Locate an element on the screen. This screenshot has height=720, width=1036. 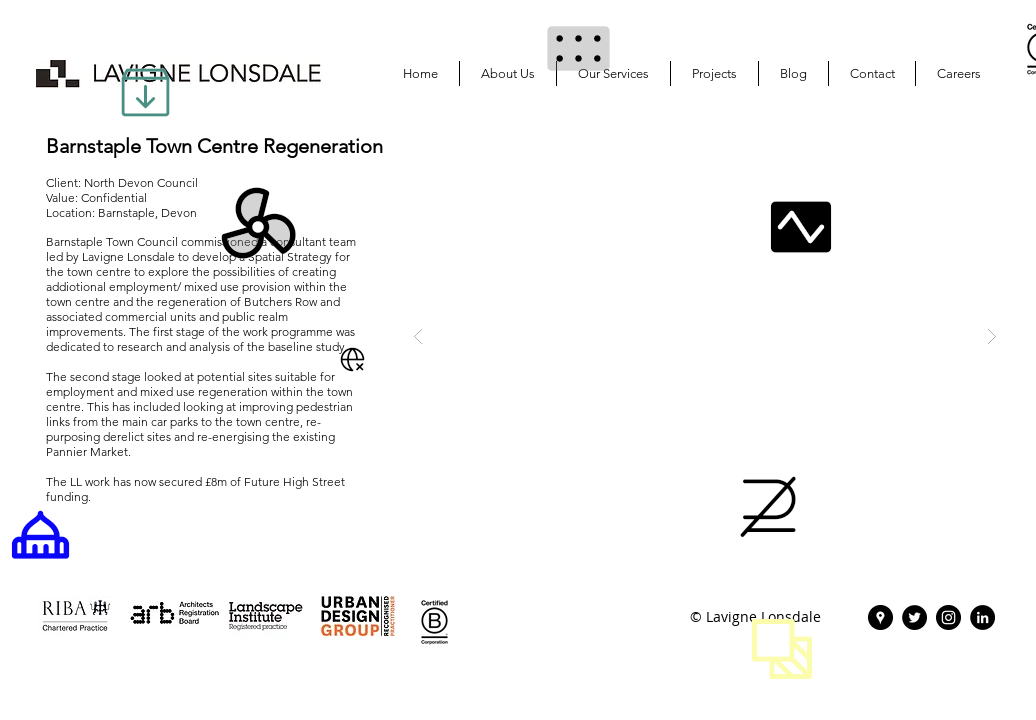
download to storage or archive is located at coordinates (145, 92).